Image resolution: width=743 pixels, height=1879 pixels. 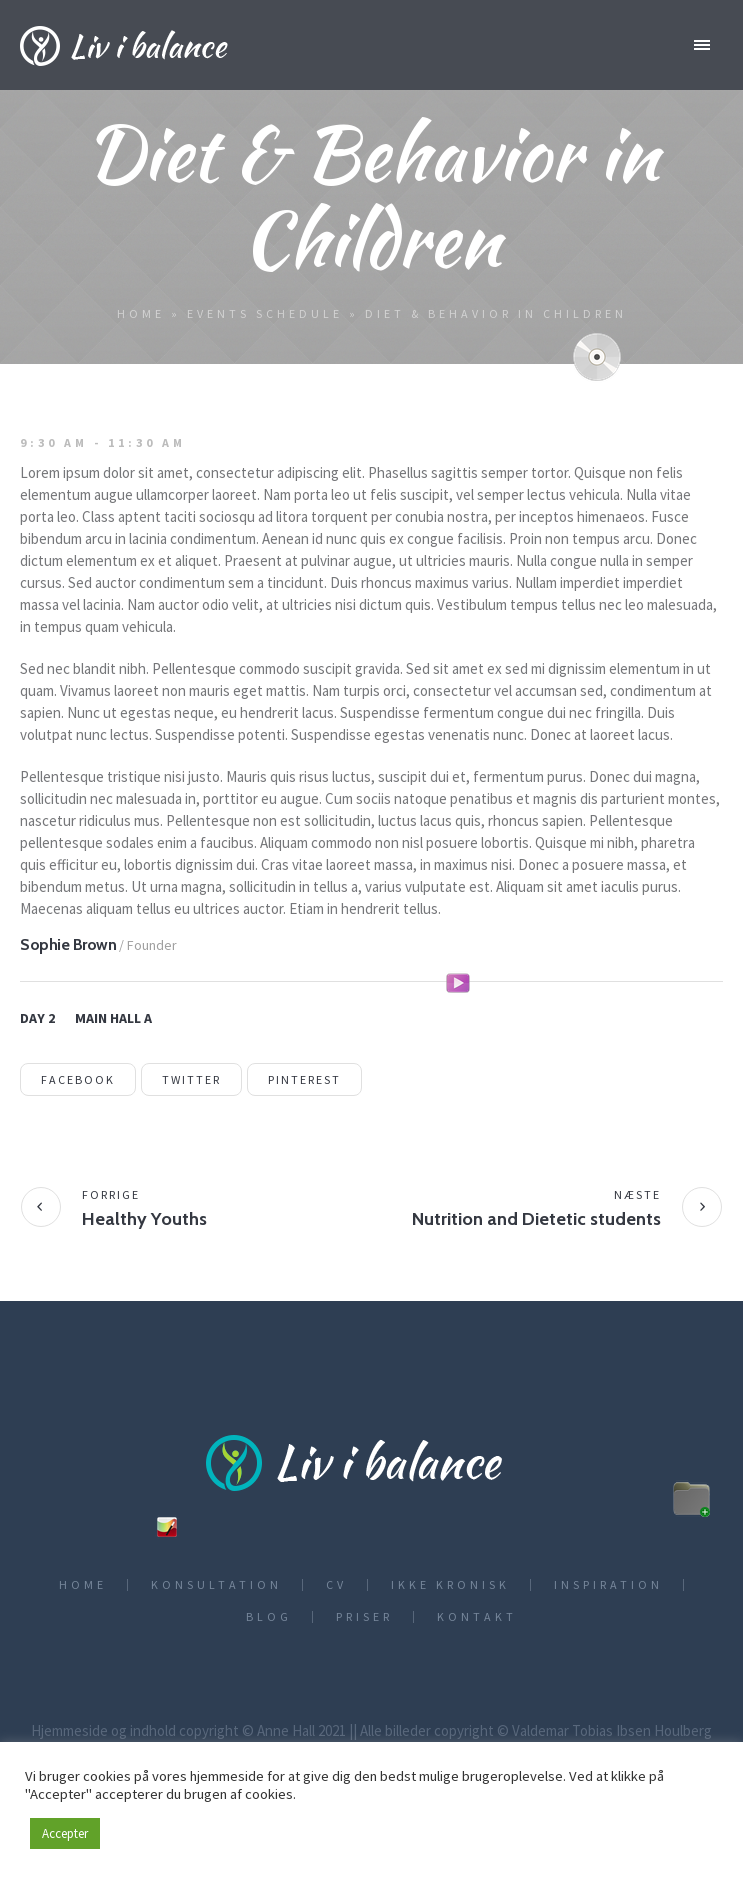 I want to click on access CD/DVD drive contents, so click(x=597, y=357).